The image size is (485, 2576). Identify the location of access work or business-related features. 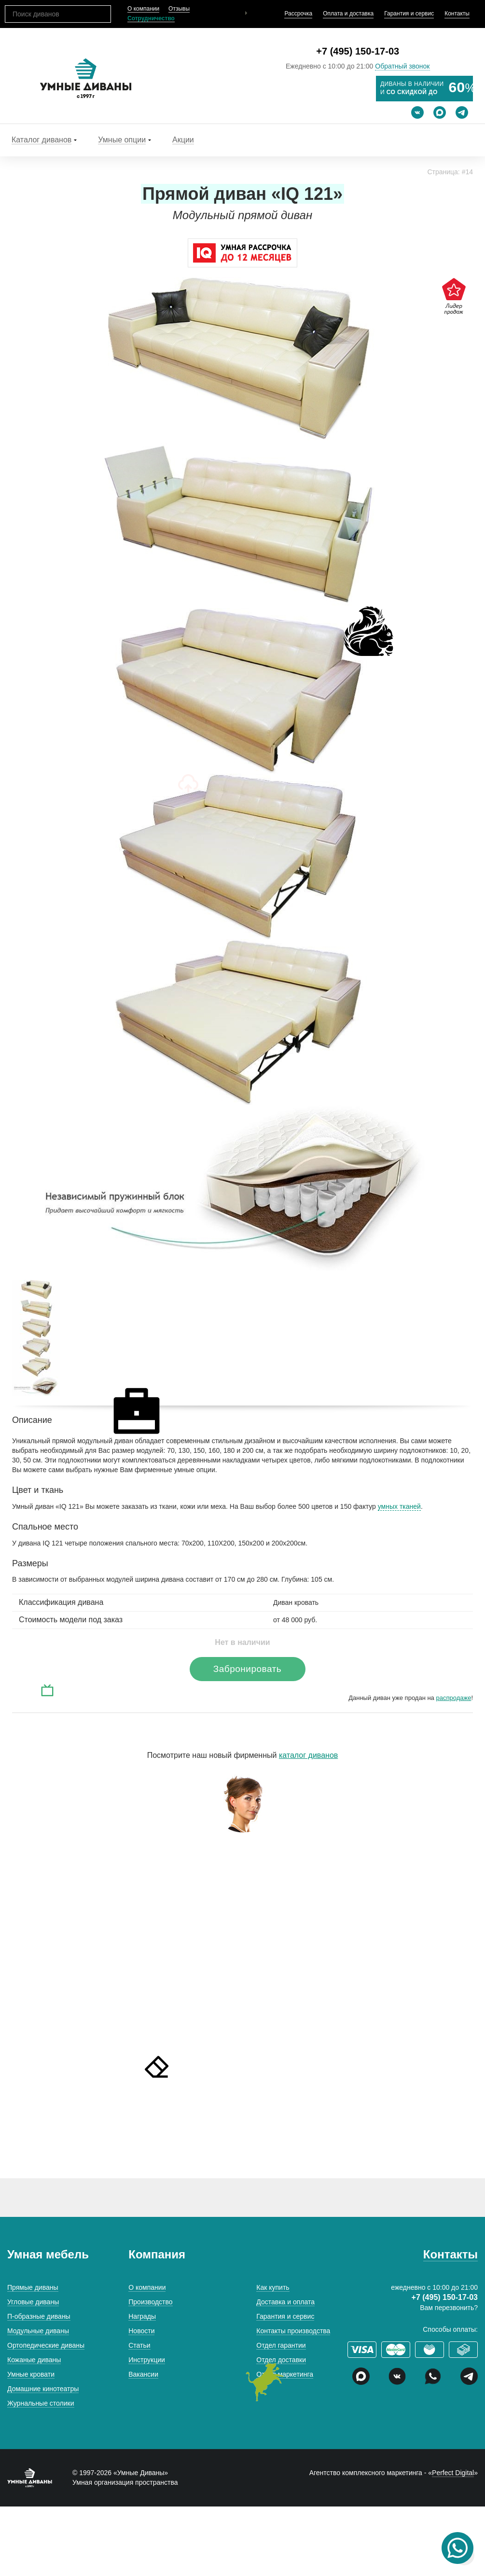
(137, 1413).